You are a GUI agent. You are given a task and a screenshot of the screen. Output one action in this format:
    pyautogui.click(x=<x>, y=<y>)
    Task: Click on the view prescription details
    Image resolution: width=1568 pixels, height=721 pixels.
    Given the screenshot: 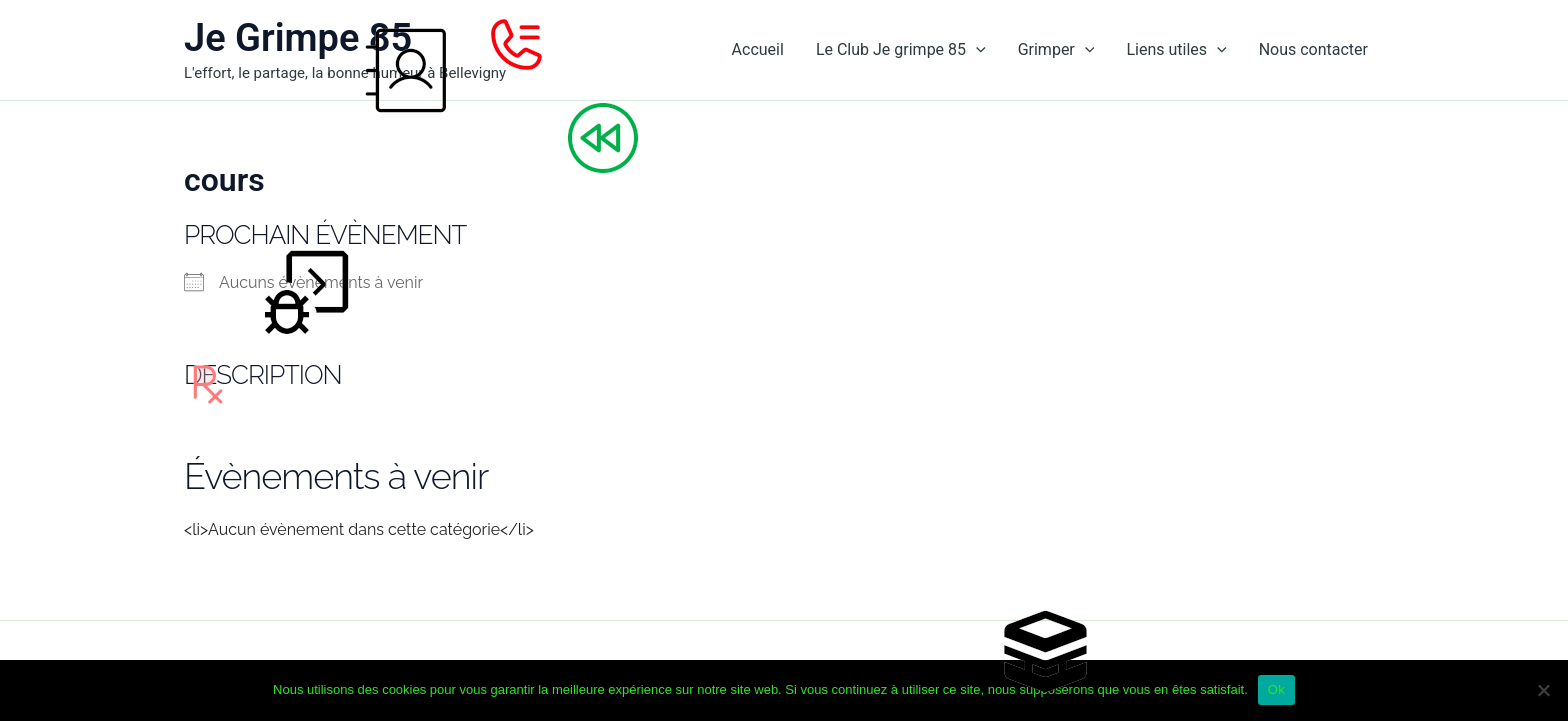 What is the action you would take?
    pyautogui.click(x=206, y=384)
    